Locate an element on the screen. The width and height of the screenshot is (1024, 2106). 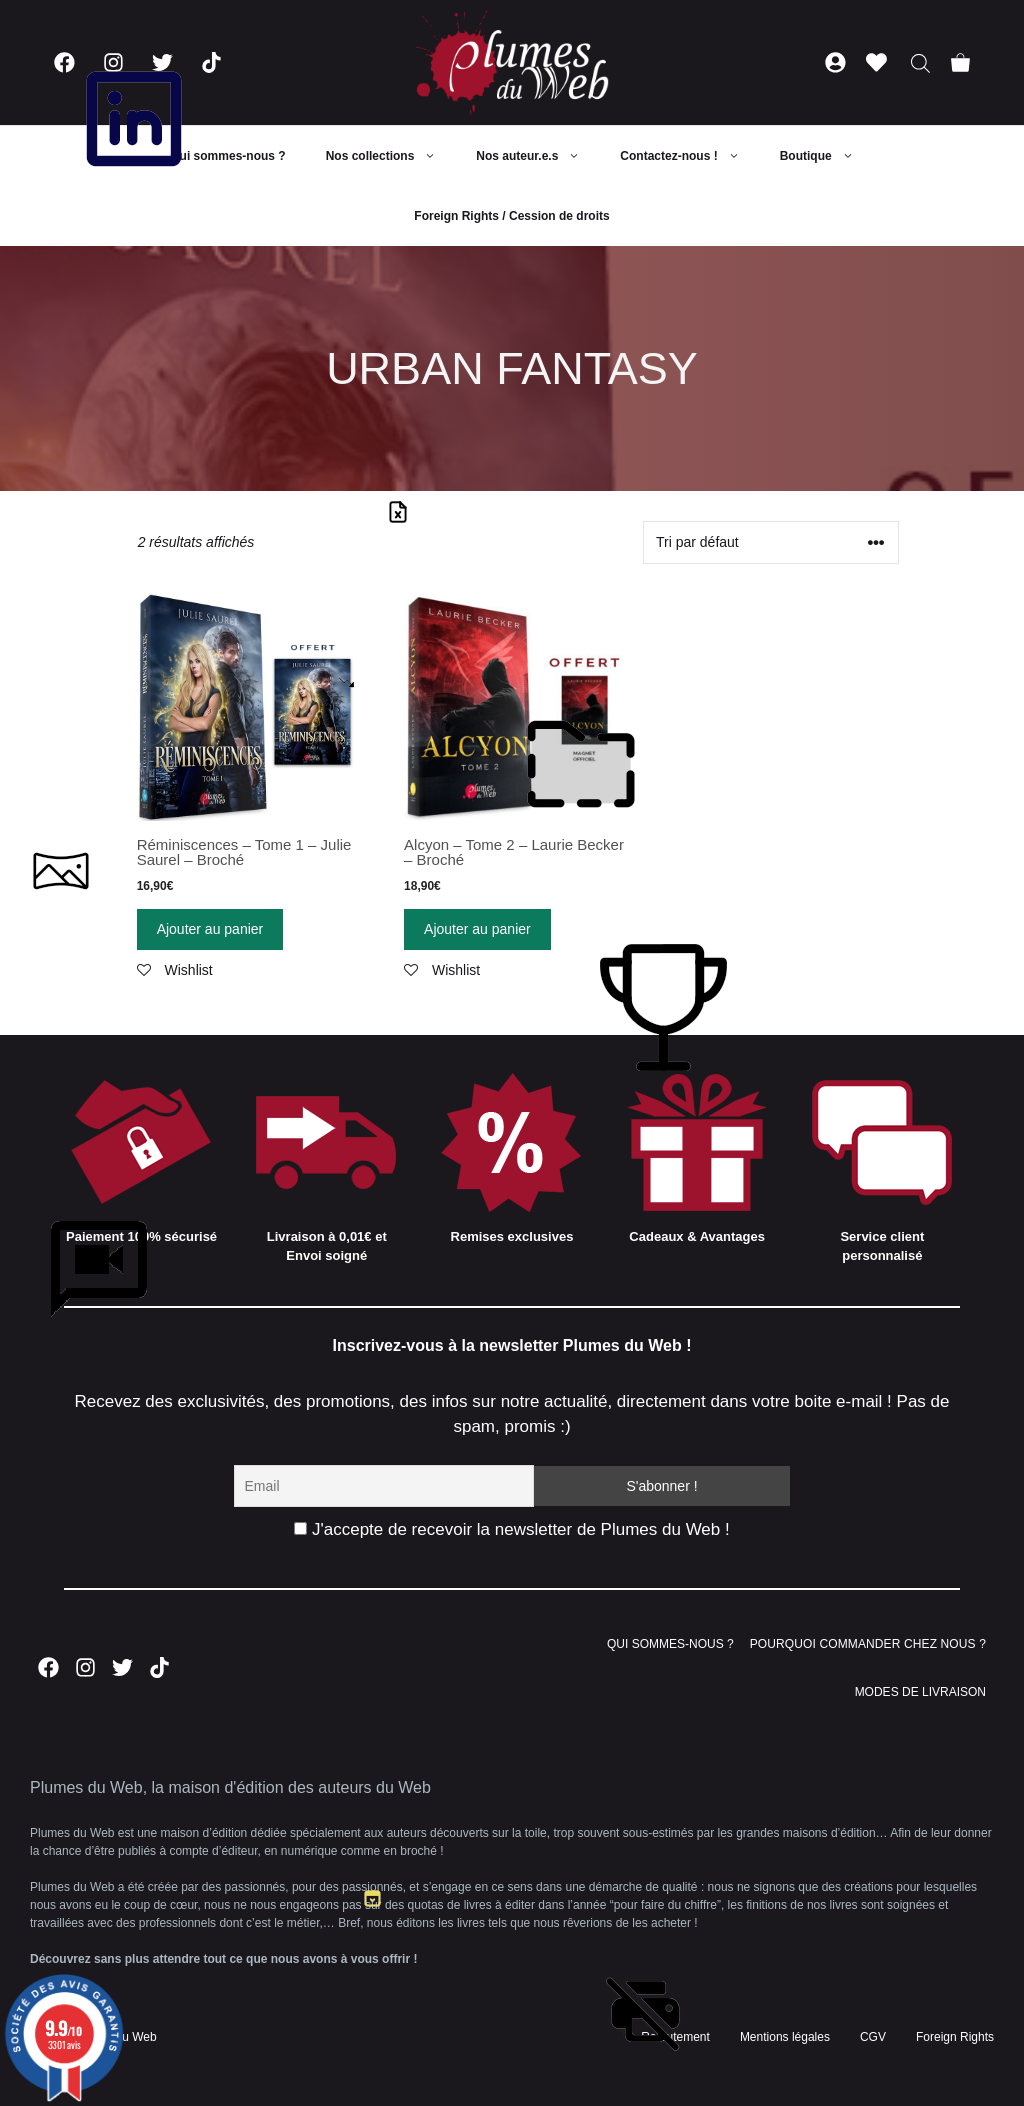
expand the navigation bar is located at coordinates (372, 1898).